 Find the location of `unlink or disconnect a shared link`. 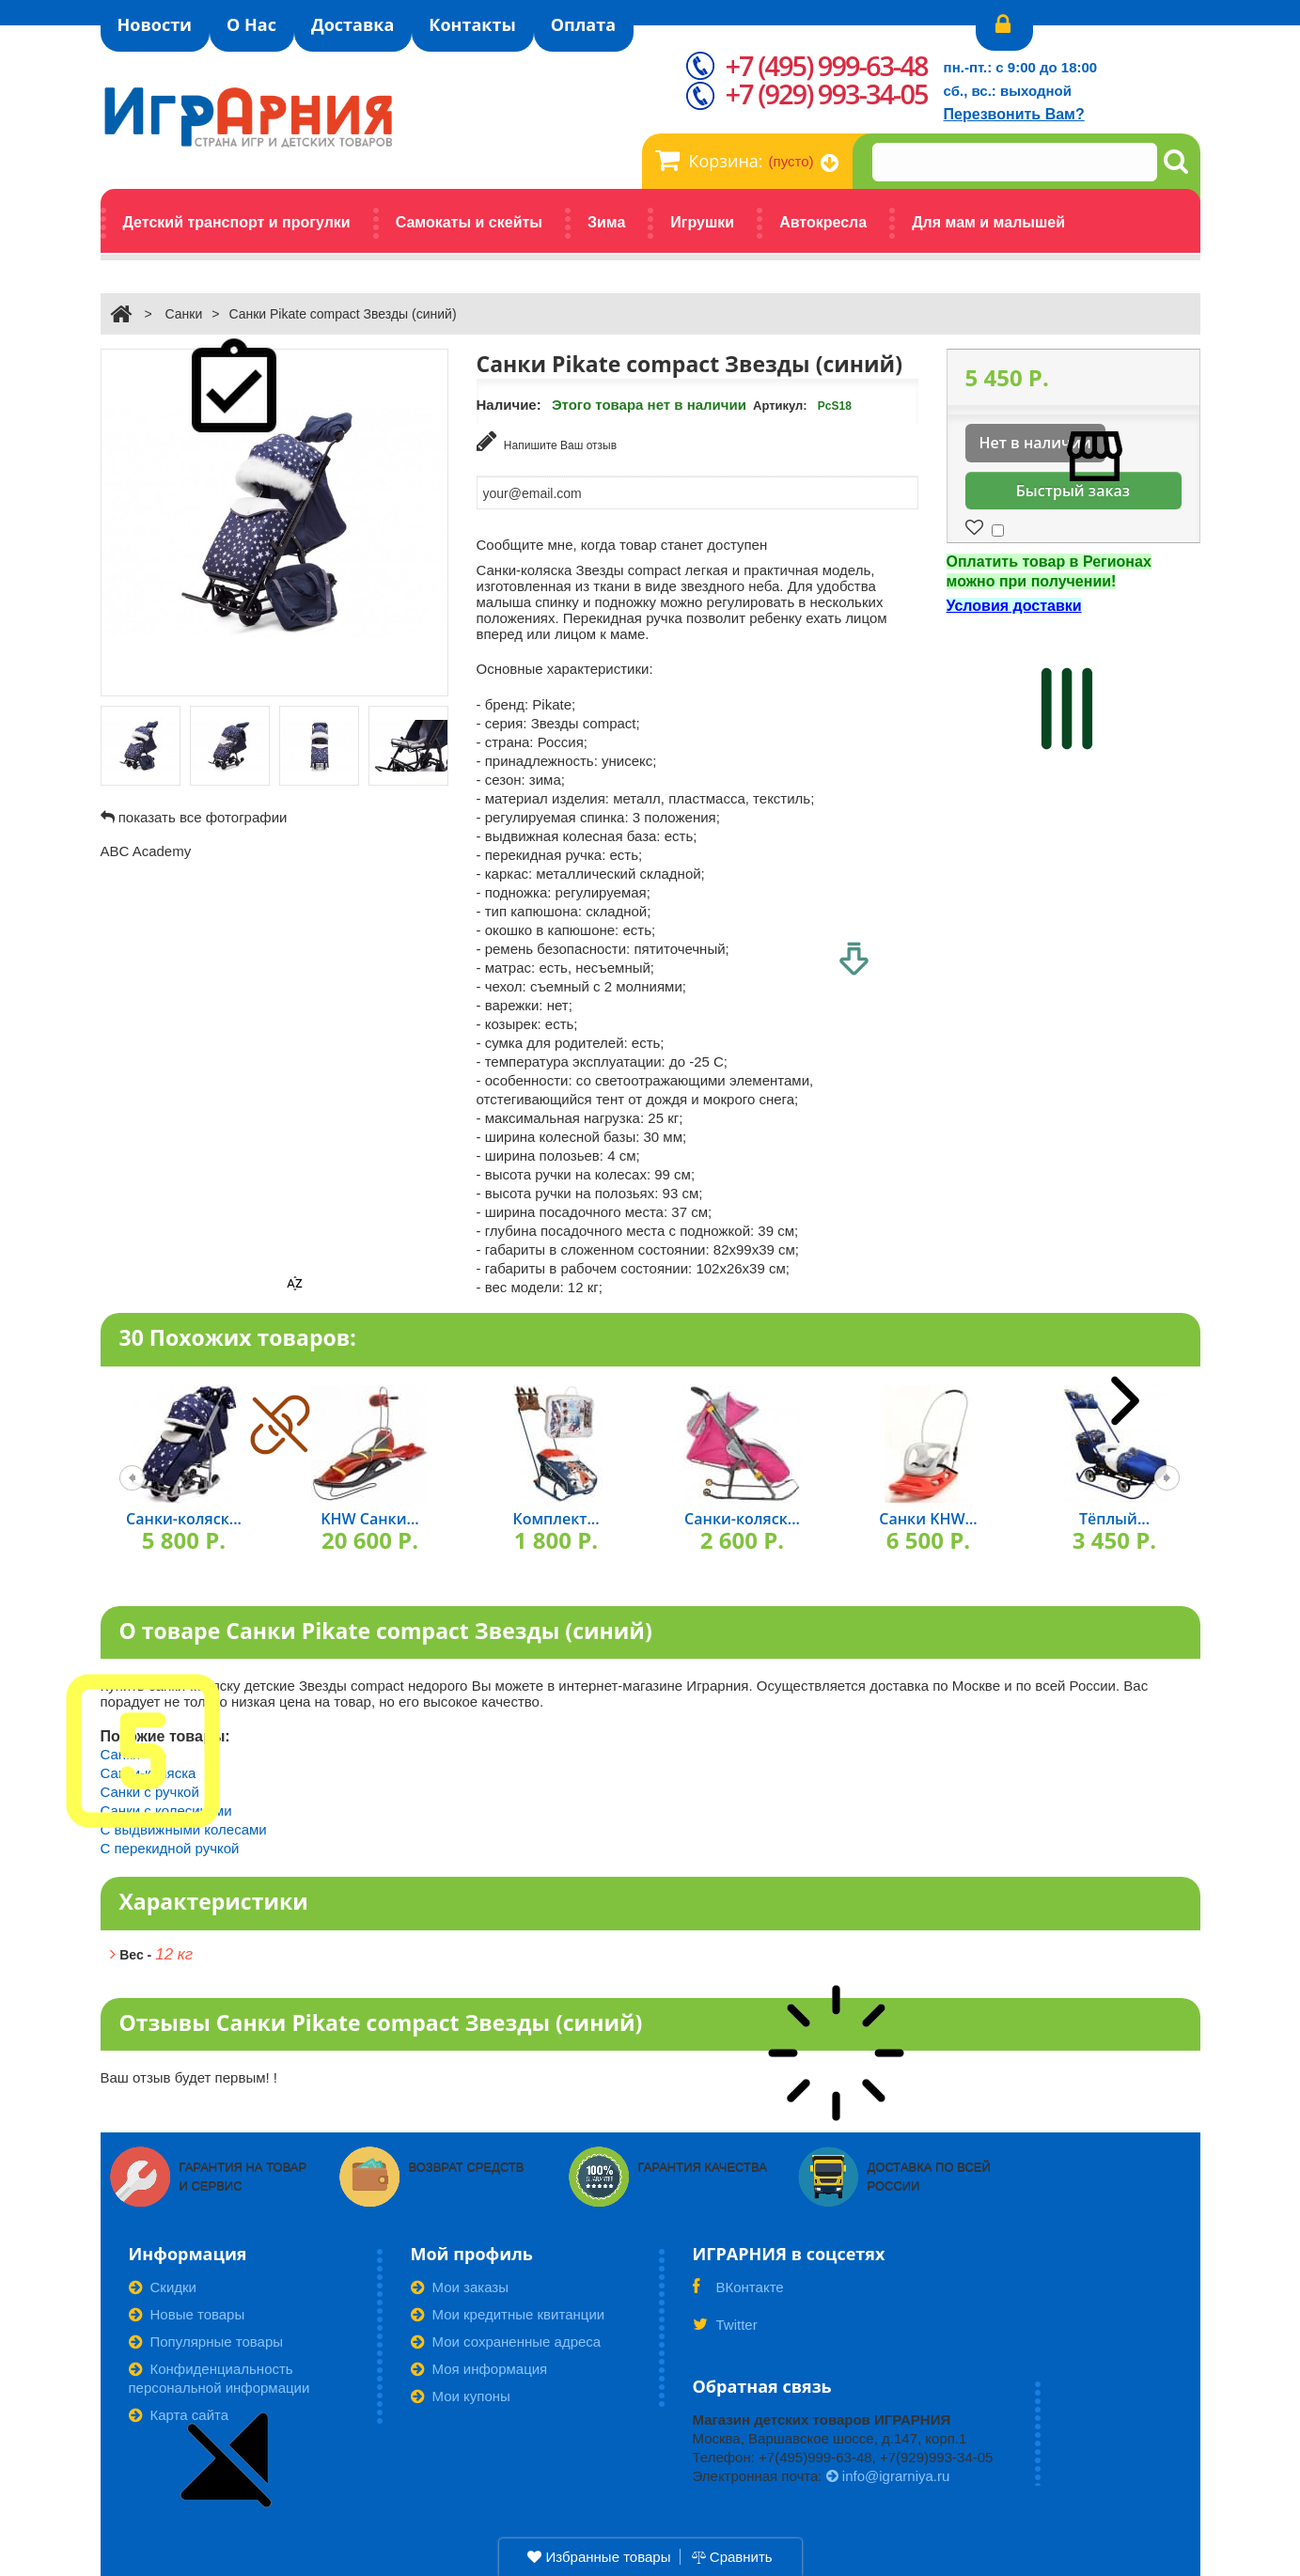

unlink or disconnect a shared link is located at coordinates (280, 1425).